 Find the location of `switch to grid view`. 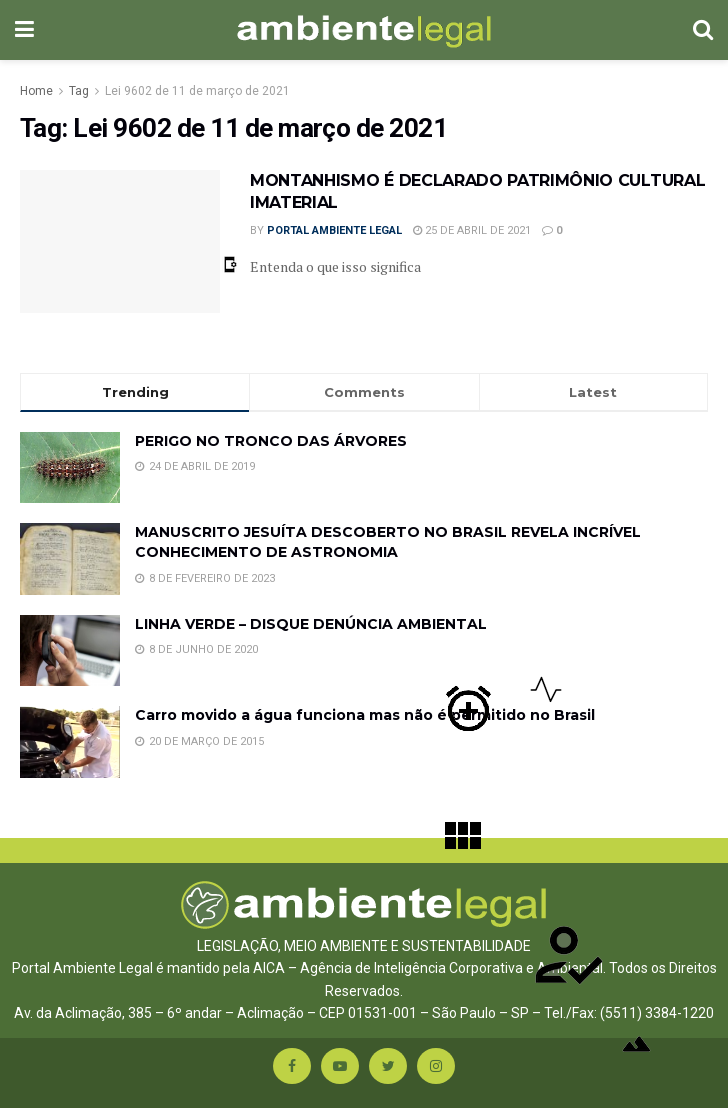

switch to grid view is located at coordinates (462, 837).